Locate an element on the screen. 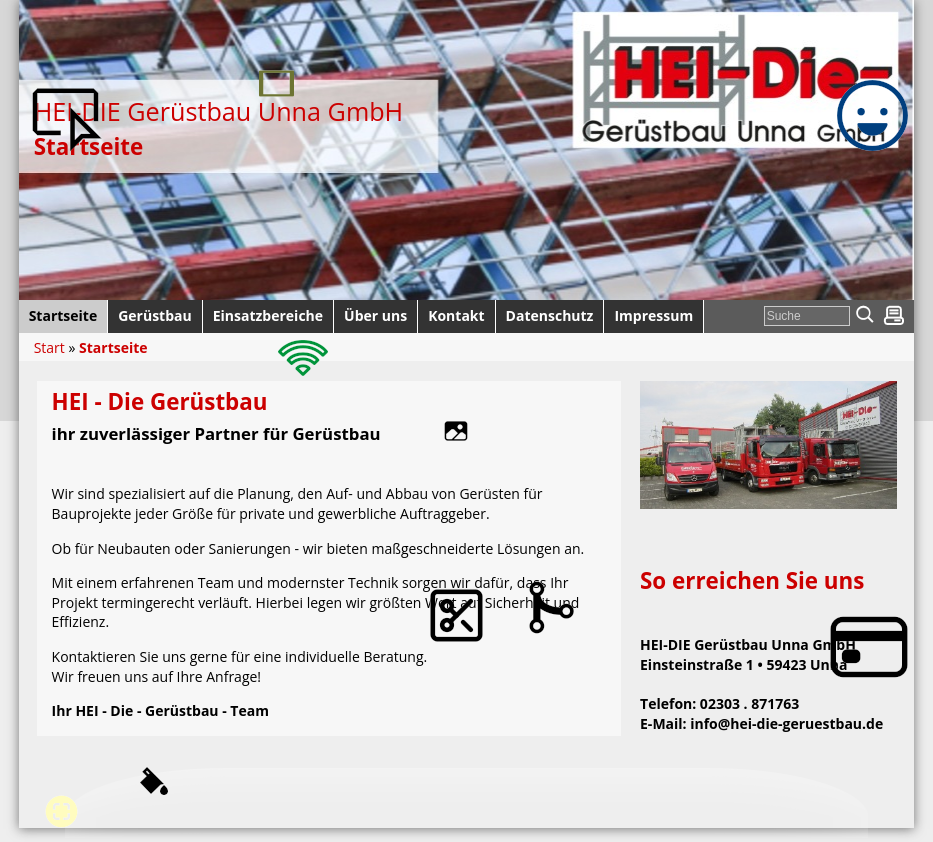  indicates wireless network connection status is located at coordinates (303, 358).